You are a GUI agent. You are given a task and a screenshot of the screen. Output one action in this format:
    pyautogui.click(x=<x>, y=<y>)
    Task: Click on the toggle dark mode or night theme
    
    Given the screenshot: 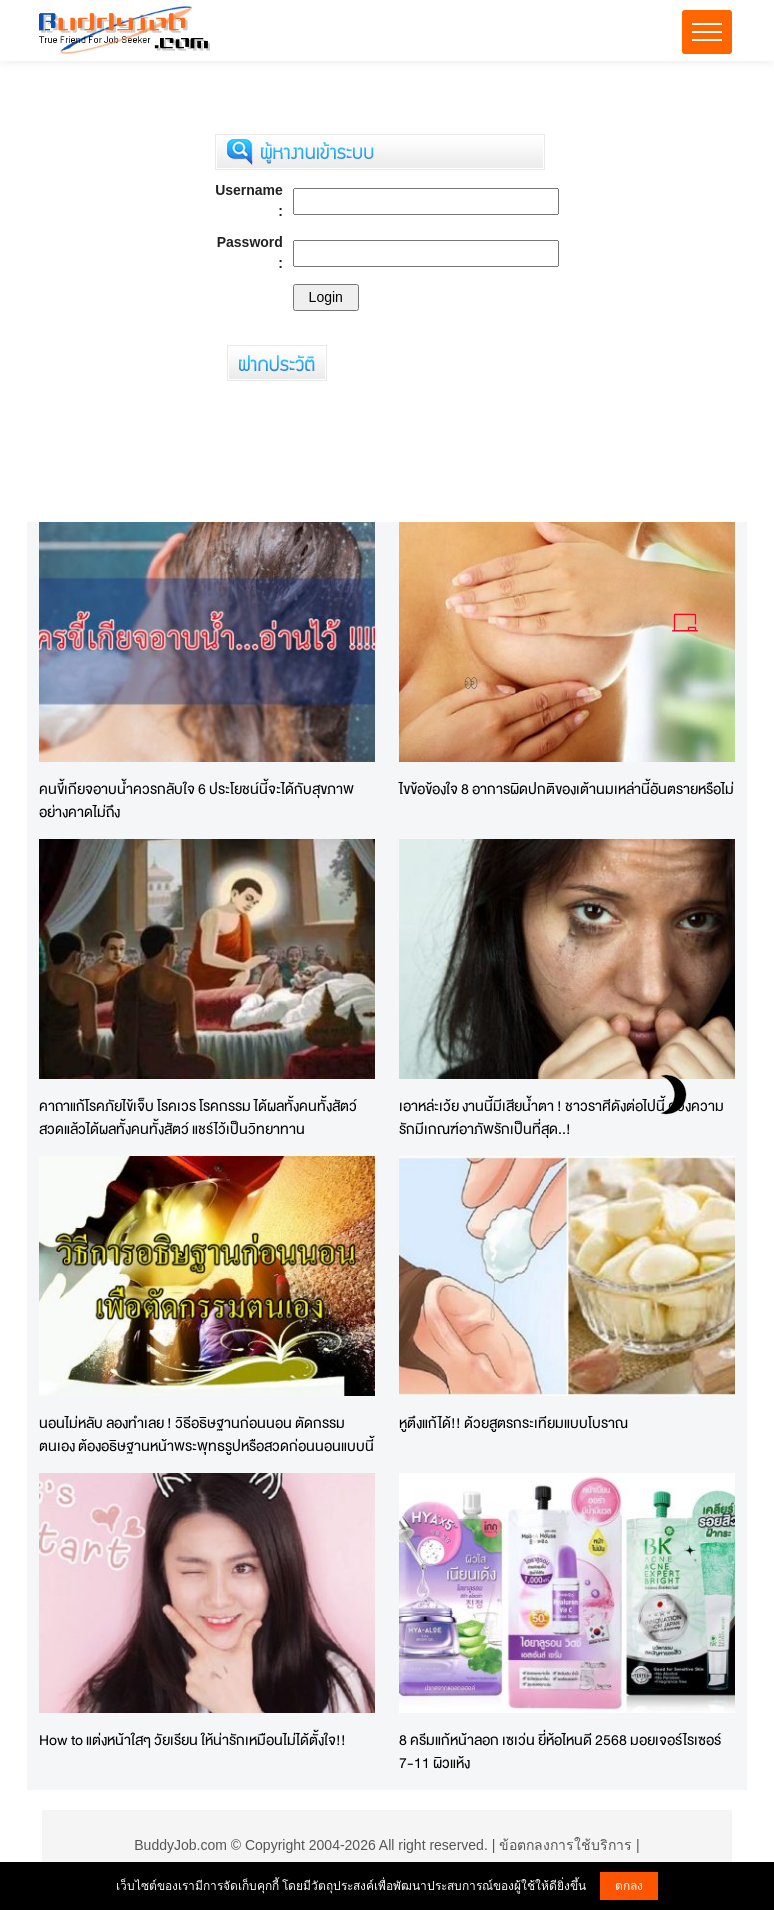 What is the action you would take?
    pyautogui.click(x=672, y=1094)
    